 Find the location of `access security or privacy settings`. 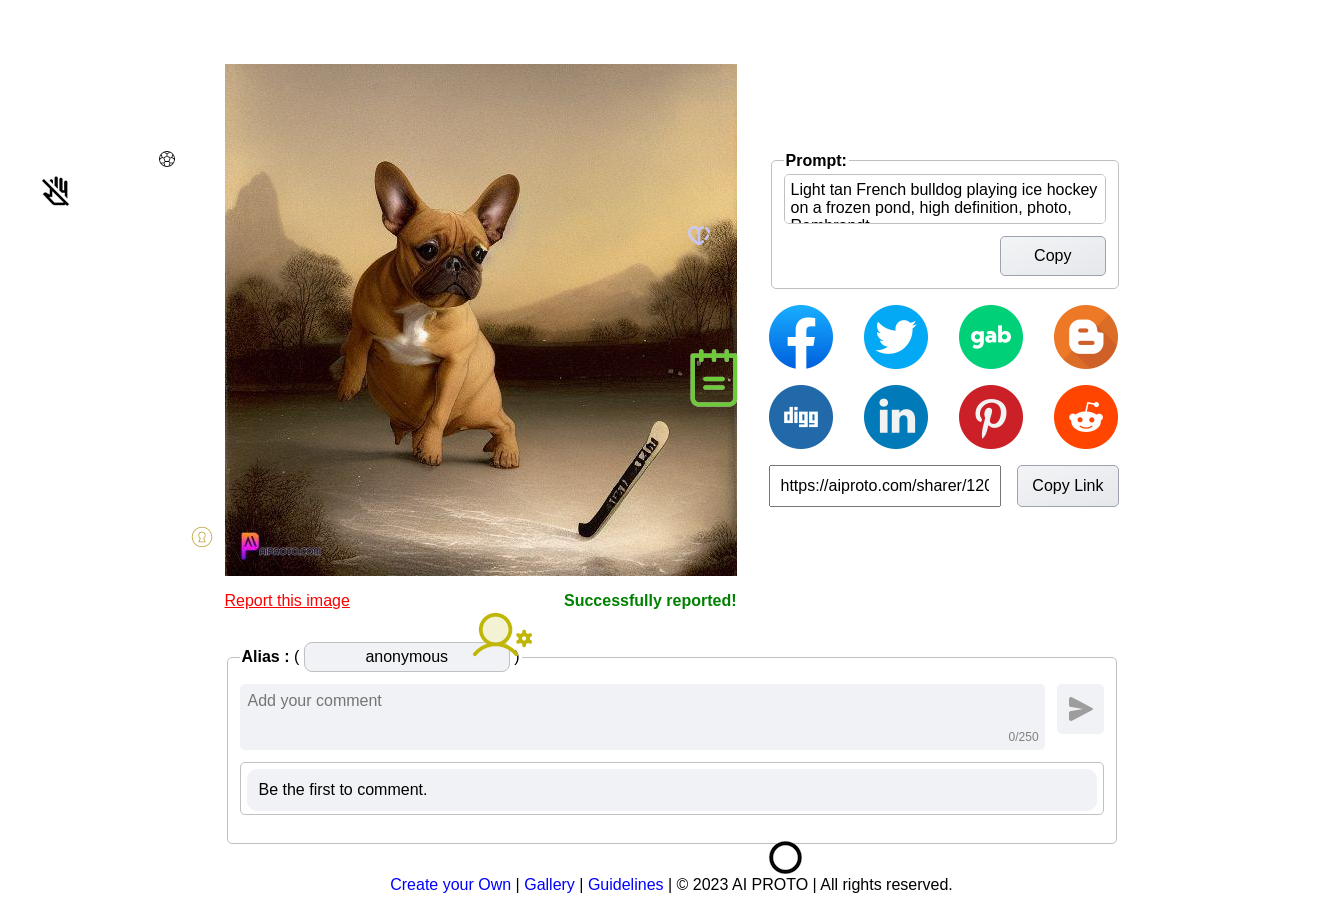

access security or privacy settings is located at coordinates (202, 537).